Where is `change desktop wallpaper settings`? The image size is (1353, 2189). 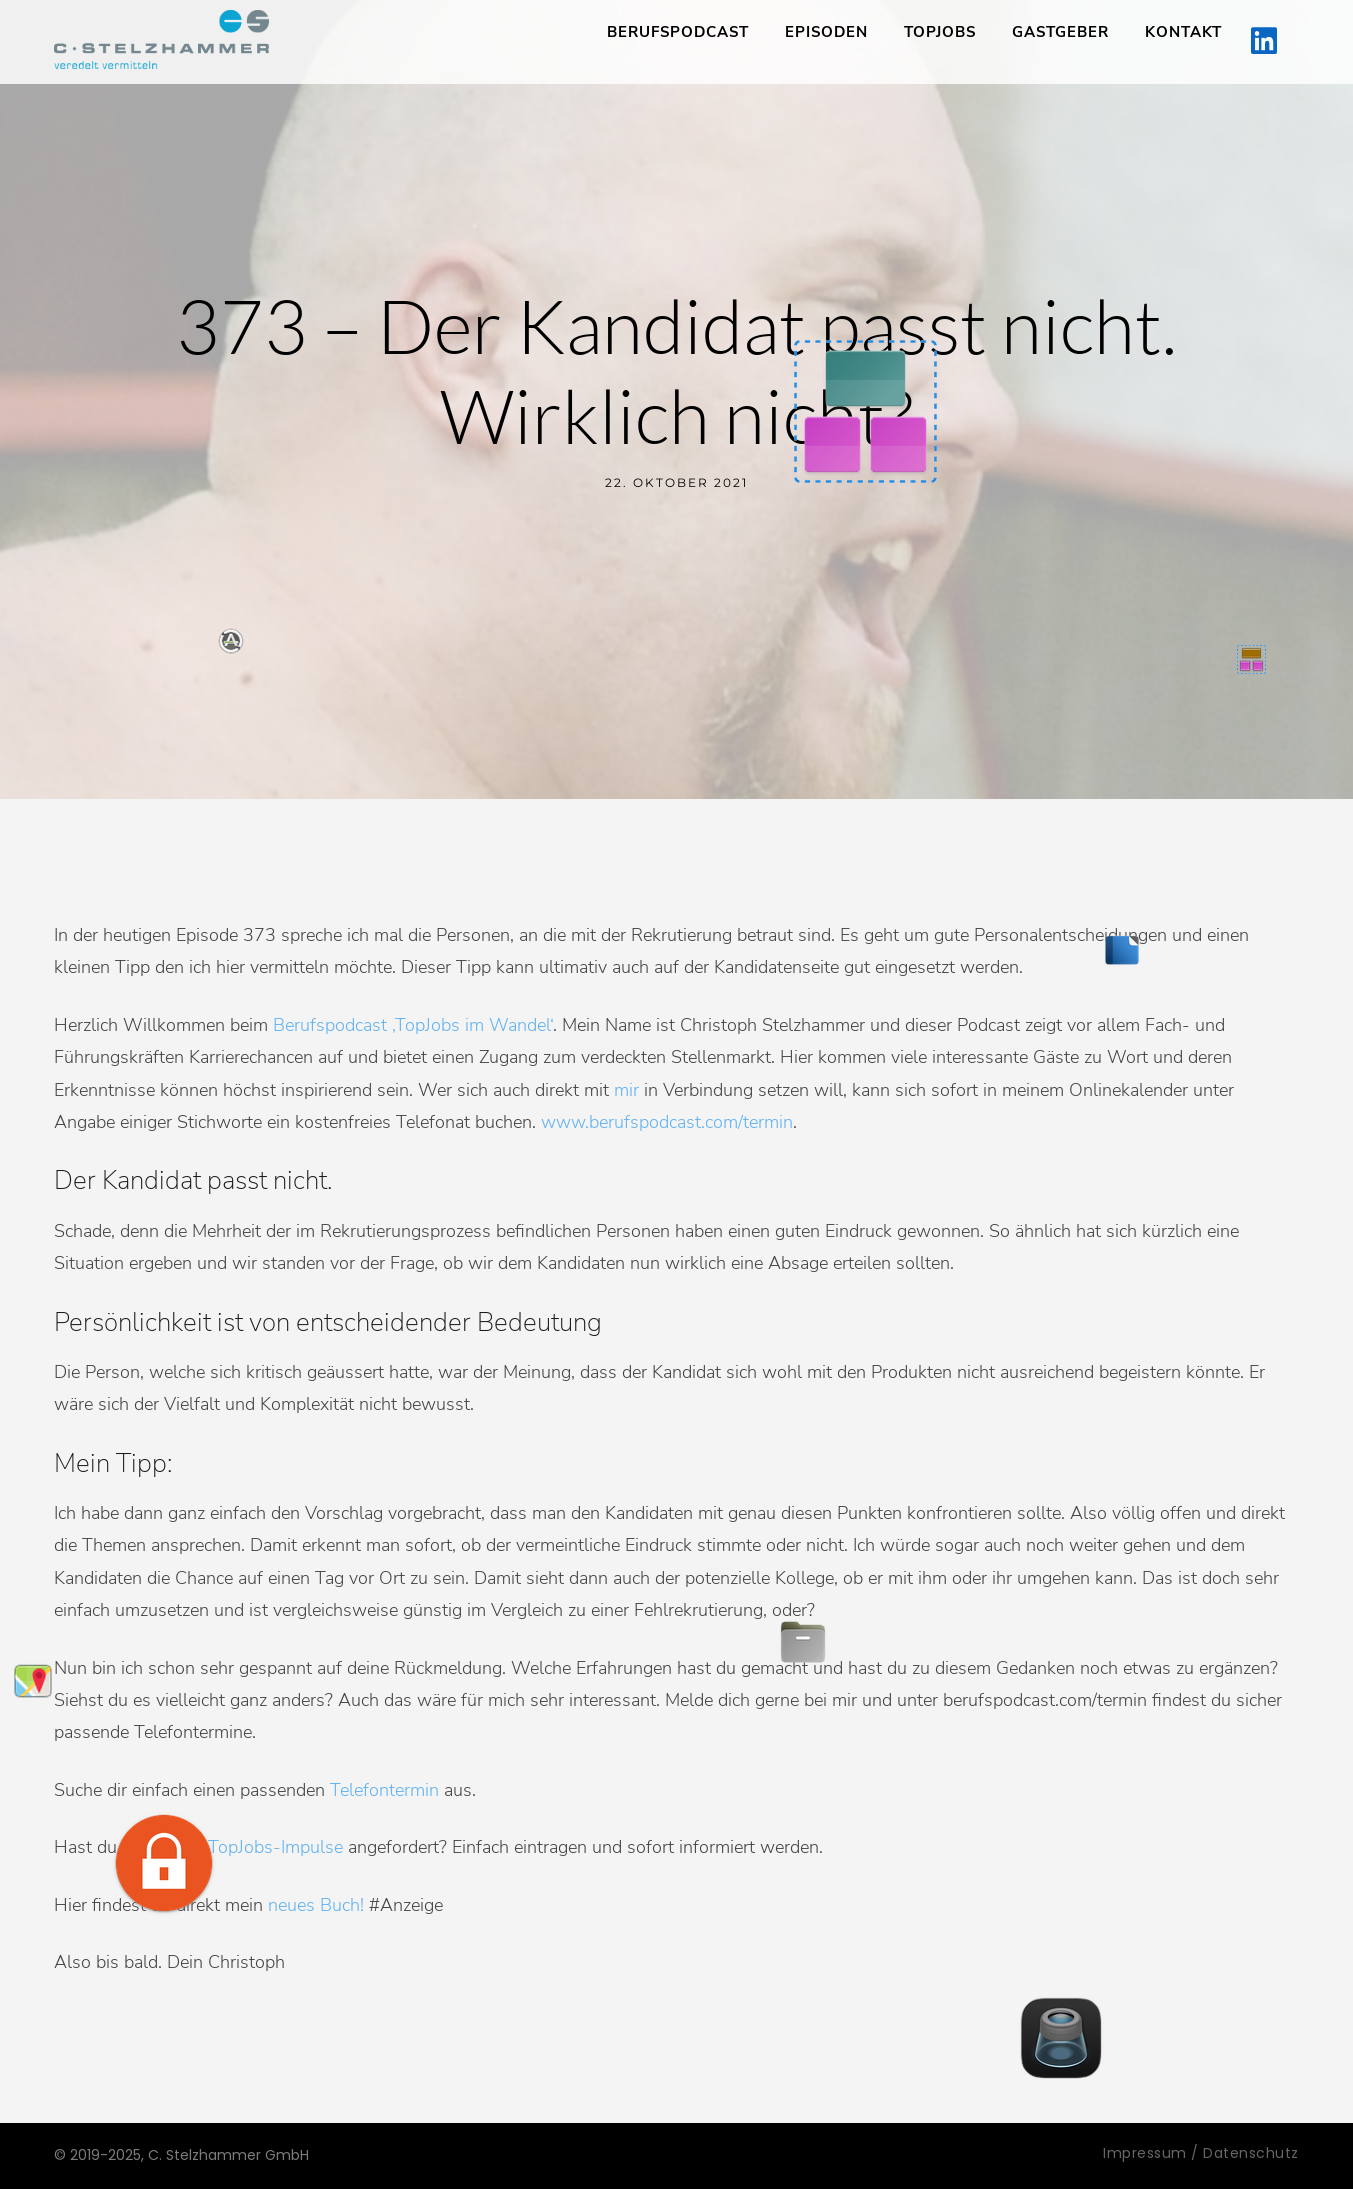 change desktop wallpaper settings is located at coordinates (1122, 949).